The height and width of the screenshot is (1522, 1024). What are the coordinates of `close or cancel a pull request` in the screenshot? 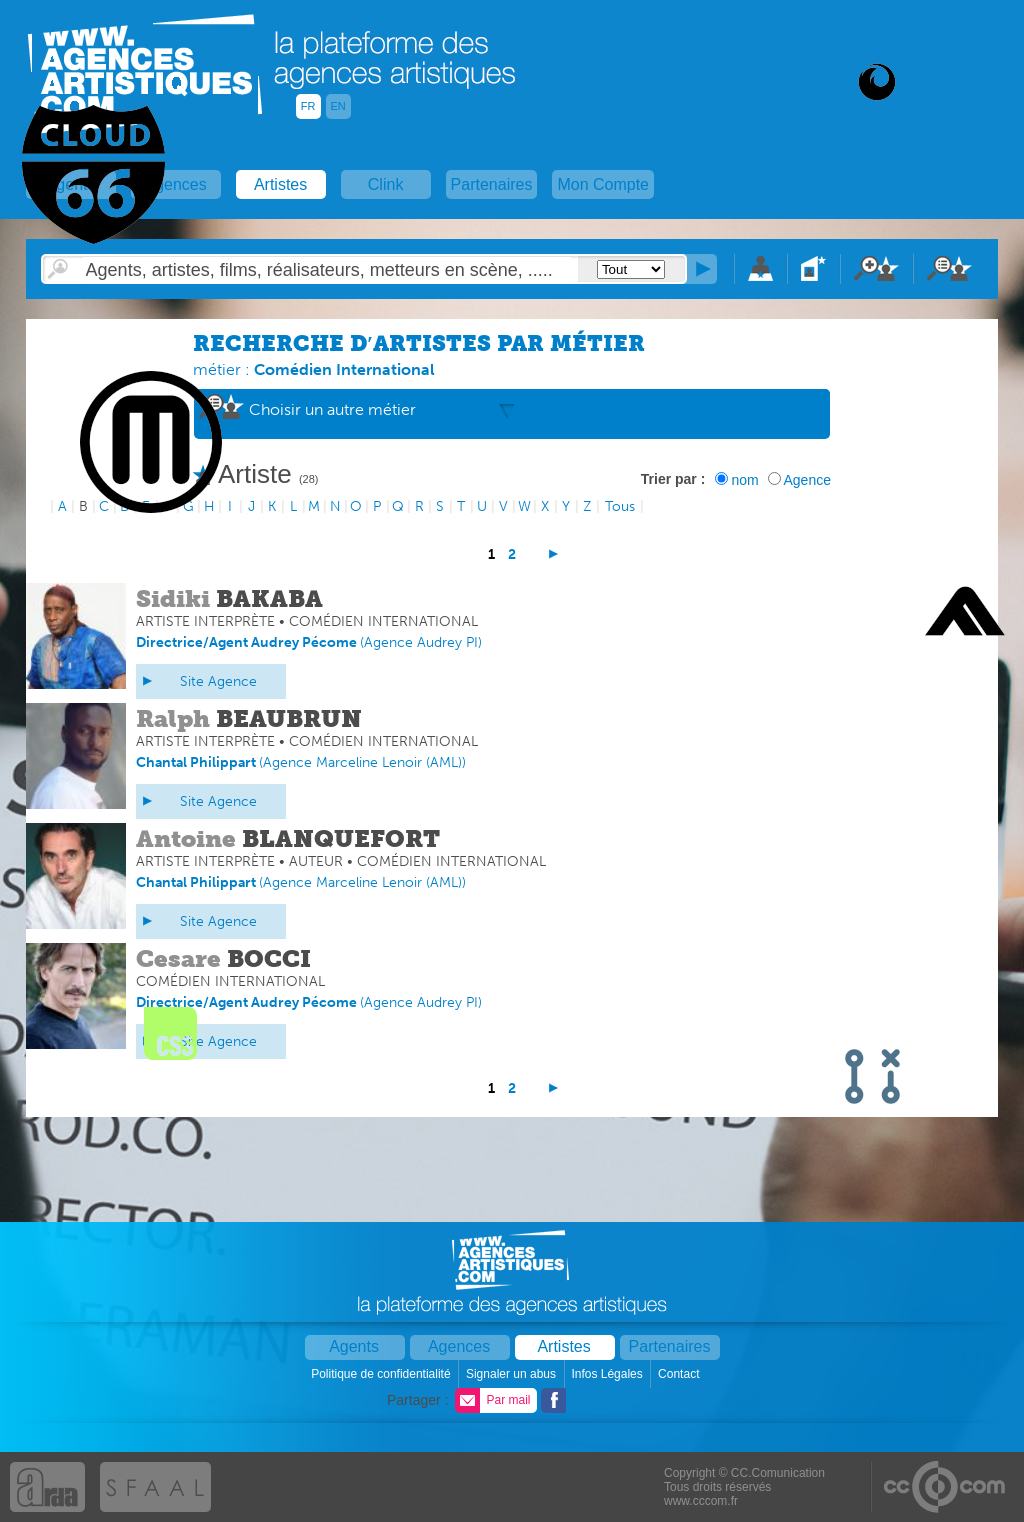 It's located at (872, 1076).